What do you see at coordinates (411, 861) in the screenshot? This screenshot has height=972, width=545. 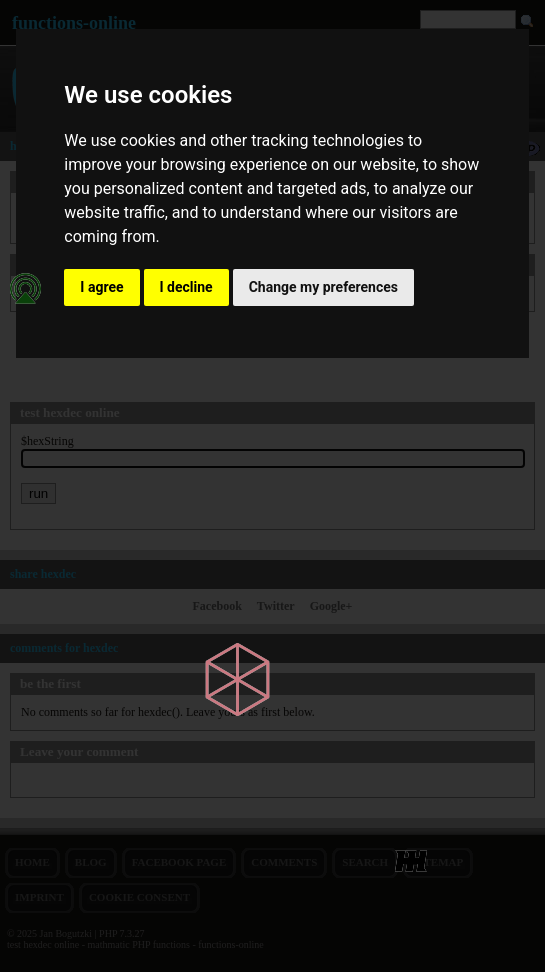 I see `open the Car Throttle app` at bounding box center [411, 861].